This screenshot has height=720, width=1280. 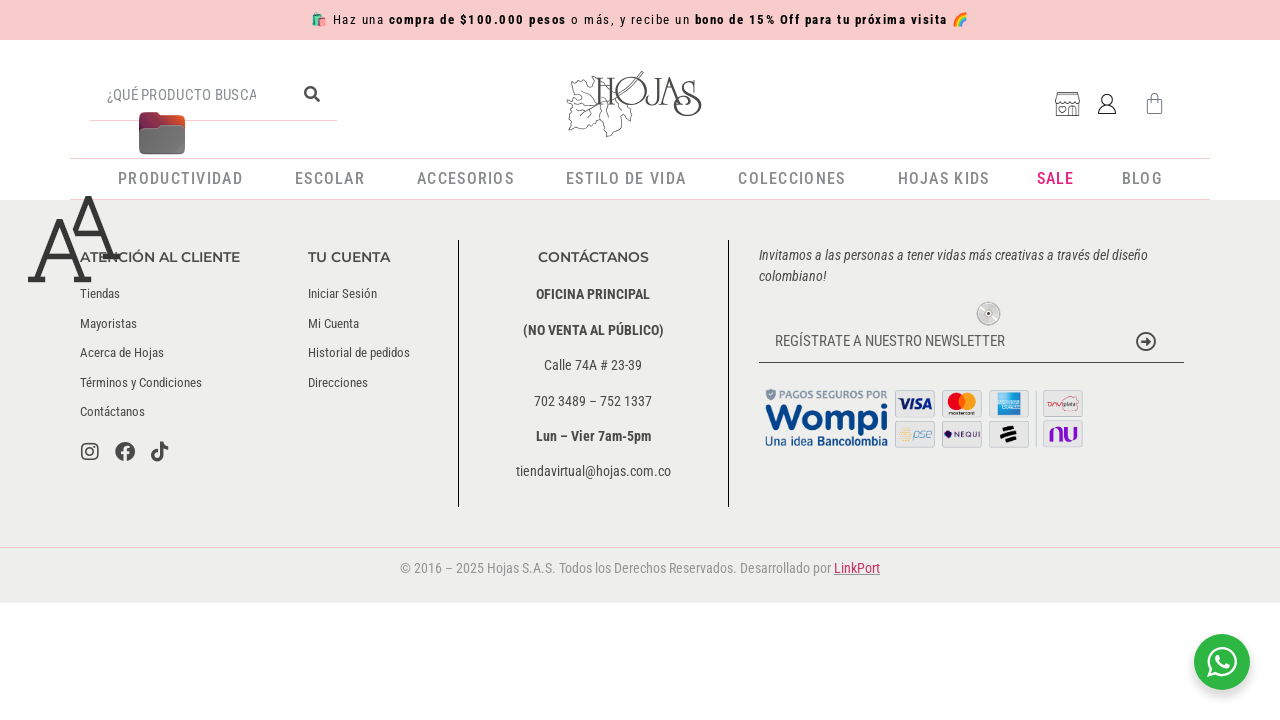 What do you see at coordinates (988, 313) in the screenshot?
I see `indicates an audio CD is inserted in the drive` at bounding box center [988, 313].